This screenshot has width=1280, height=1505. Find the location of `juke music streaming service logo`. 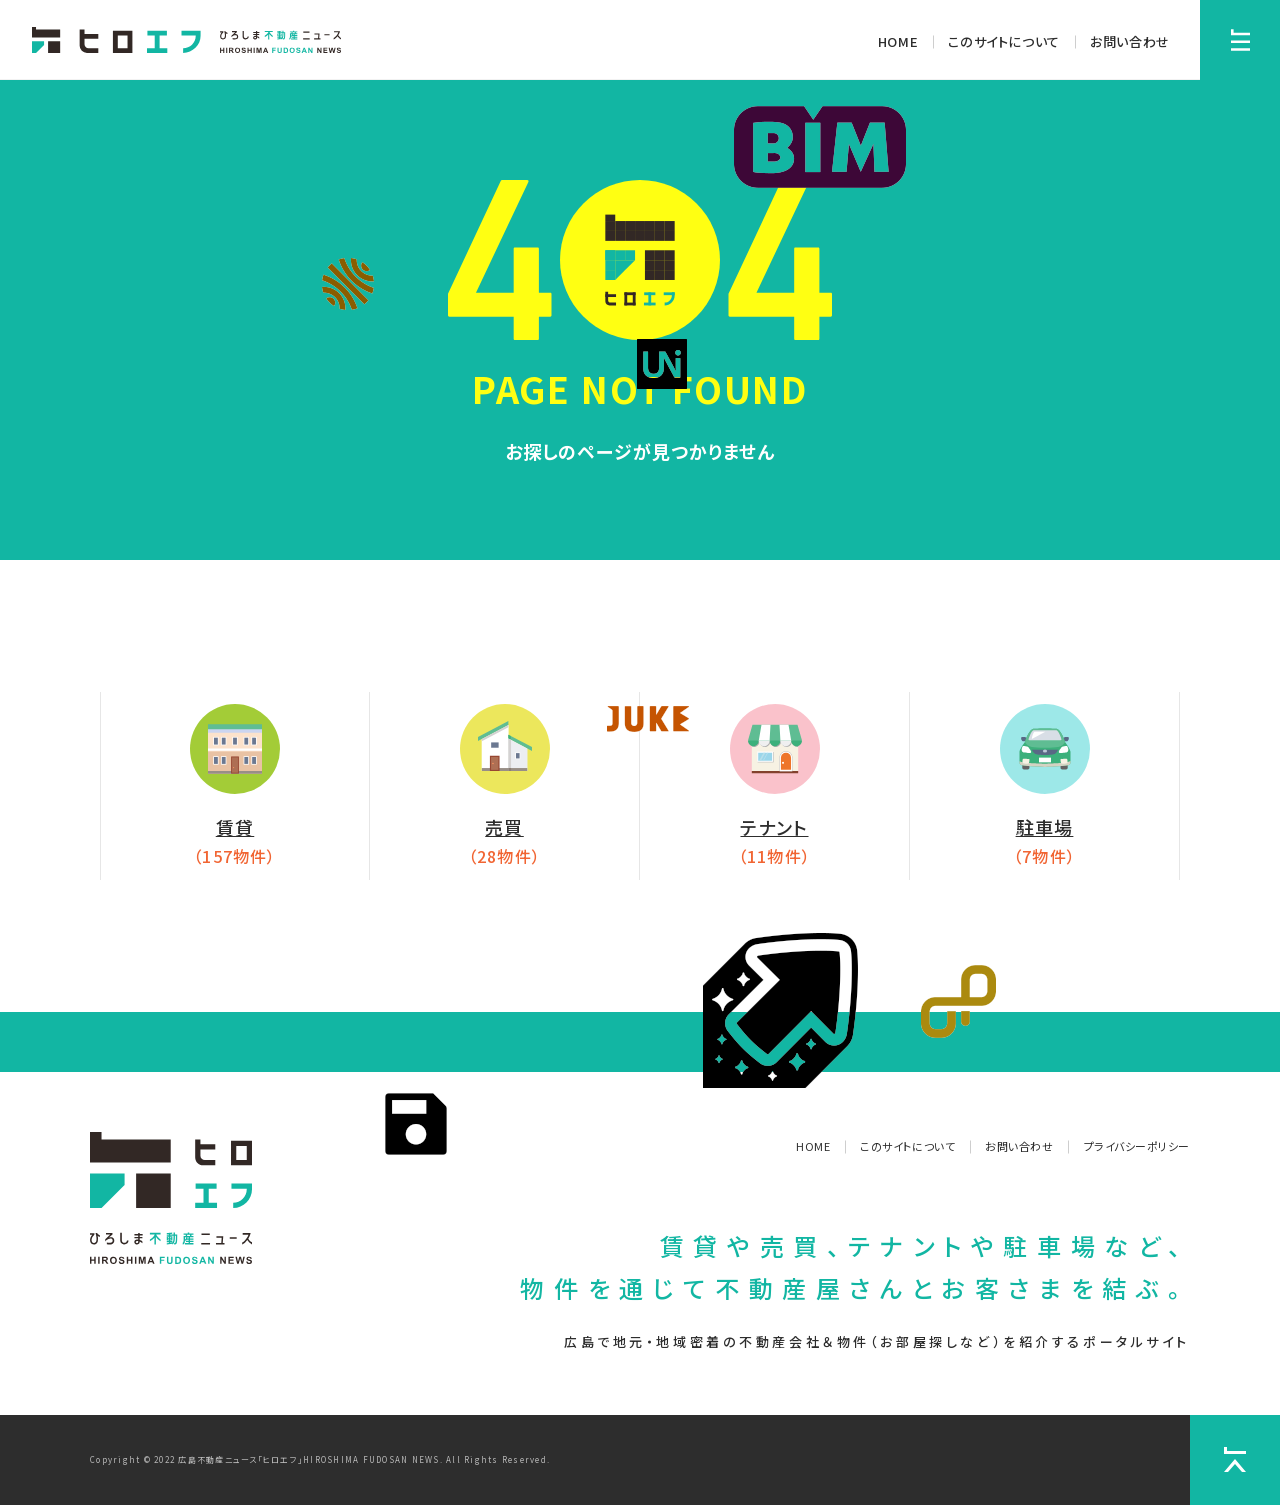

juke music streaming service logo is located at coordinates (648, 719).